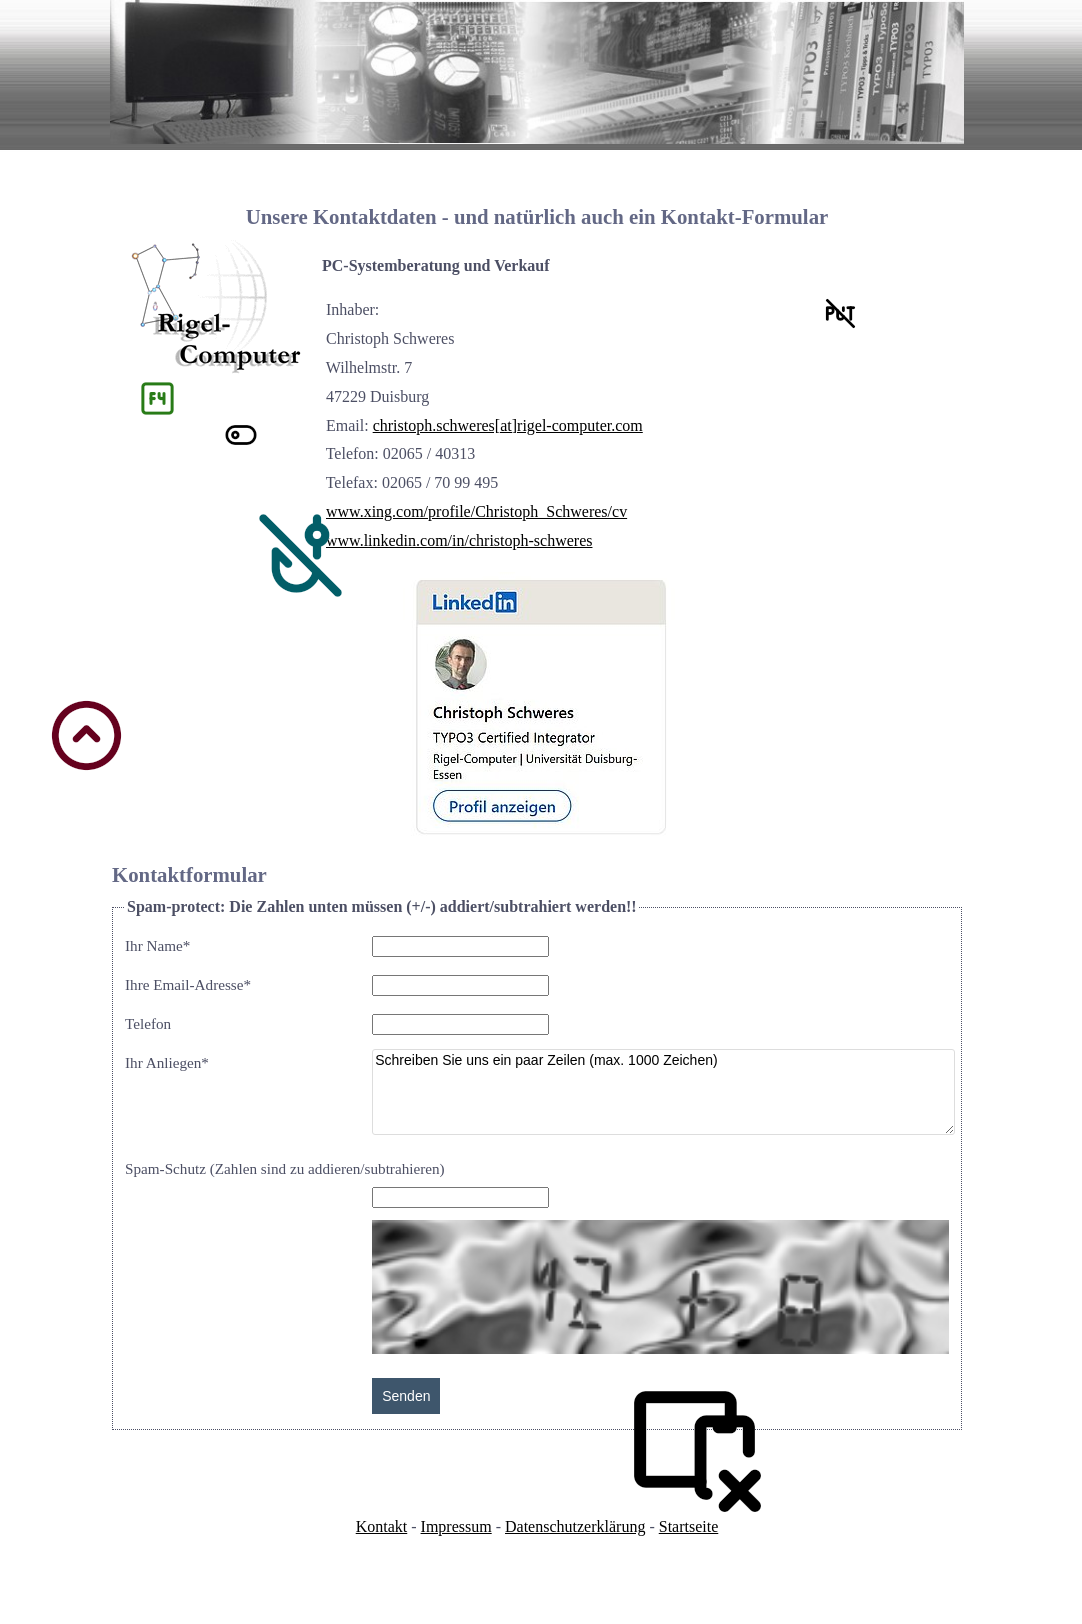 The height and width of the screenshot is (1624, 1082). Describe the element at coordinates (241, 435) in the screenshot. I see `toggle switch in off position` at that location.